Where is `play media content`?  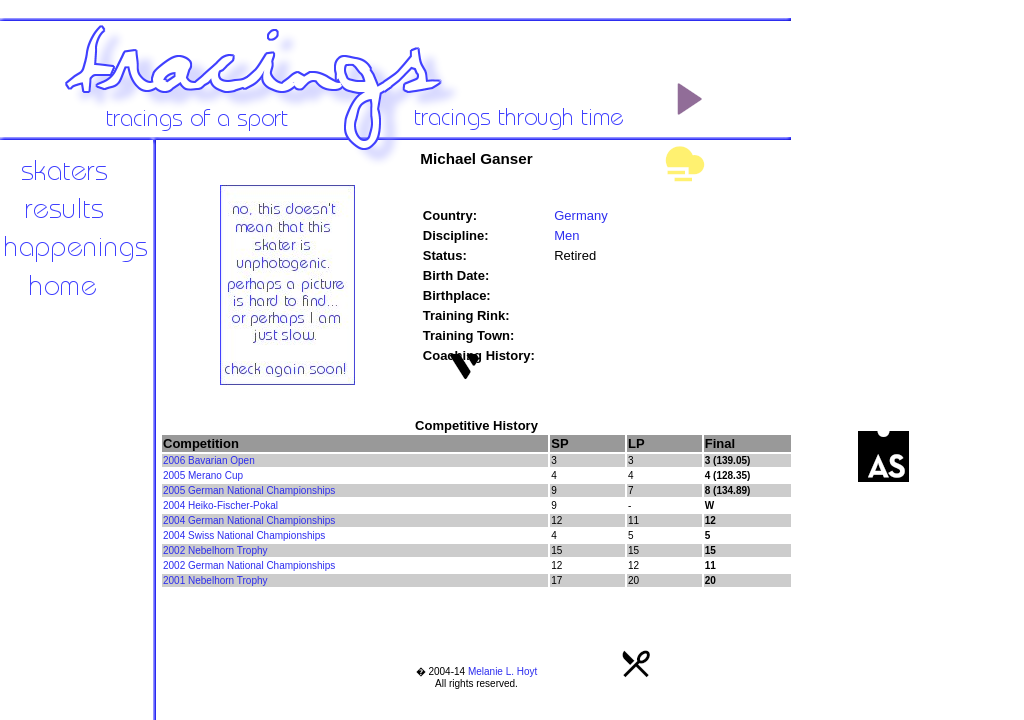
play media content is located at coordinates (686, 99).